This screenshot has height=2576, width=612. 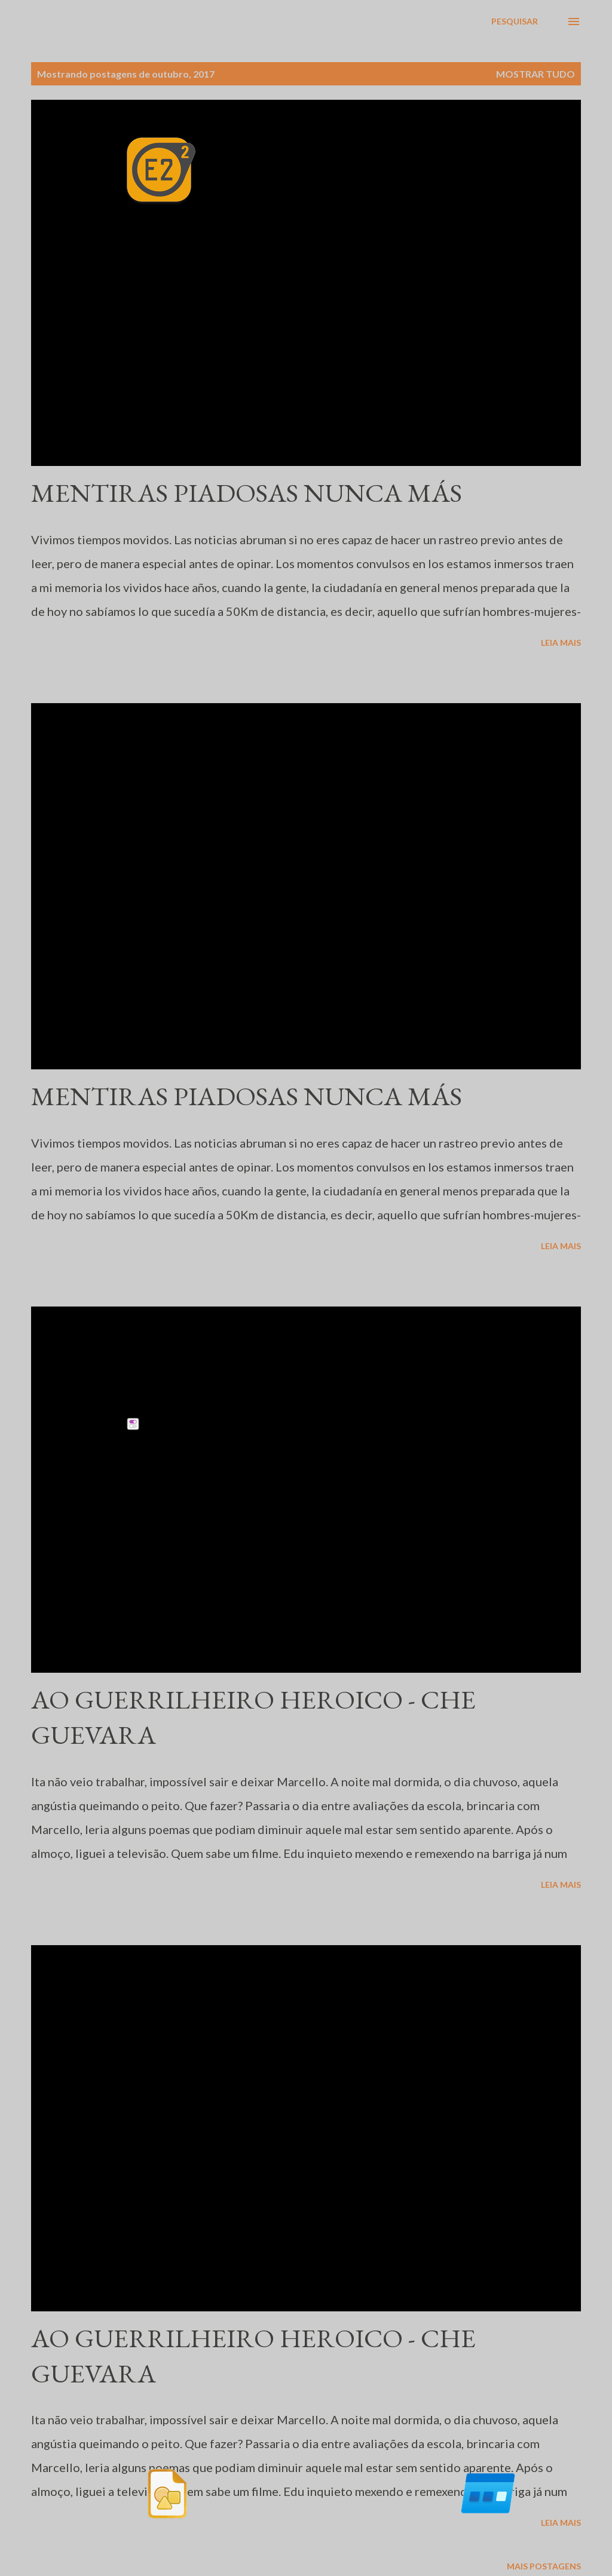 What do you see at coordinates (159, 170) in the screenshot?
I see `launch Half-Life 2: Episode 2` at bounding box center [159, 170].